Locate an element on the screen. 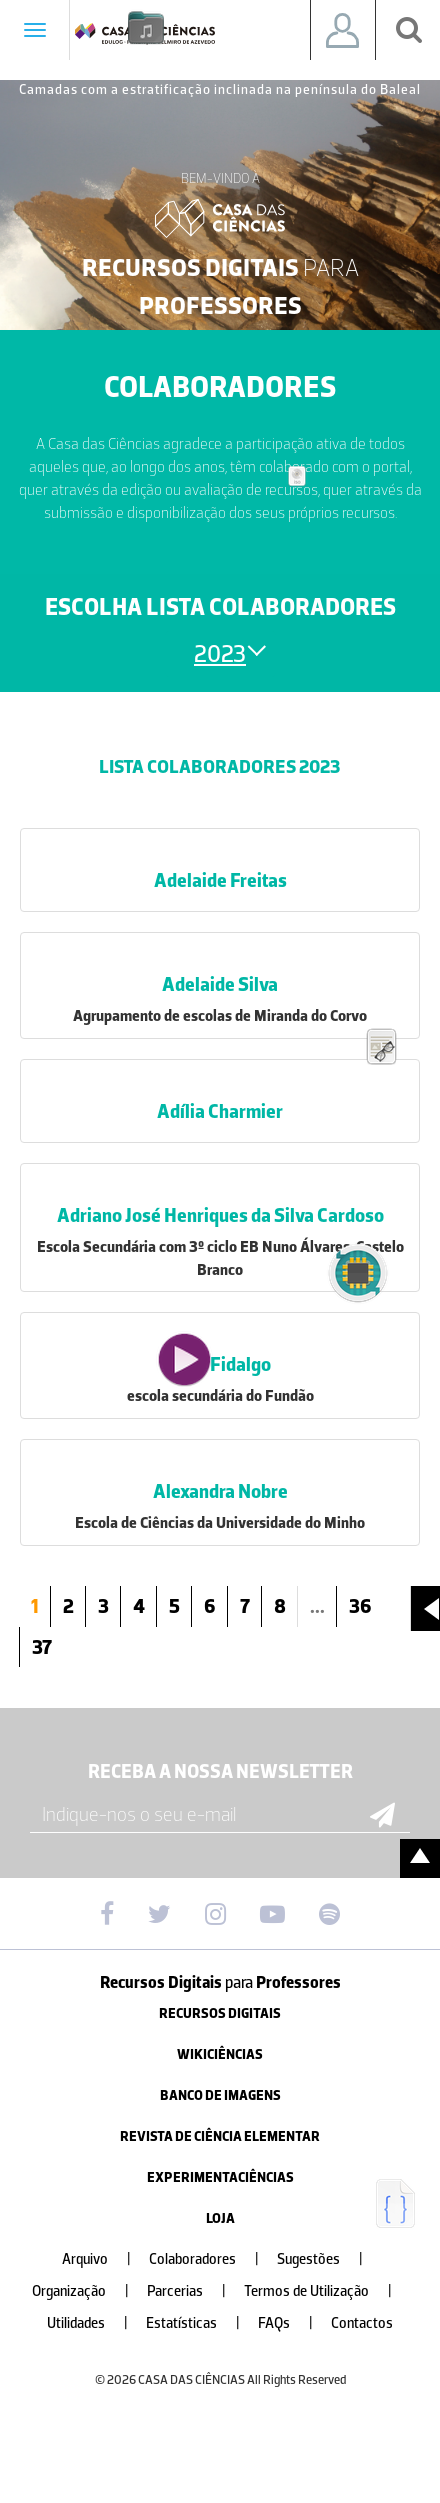  open your music folder is located at coordinates (146, 27).